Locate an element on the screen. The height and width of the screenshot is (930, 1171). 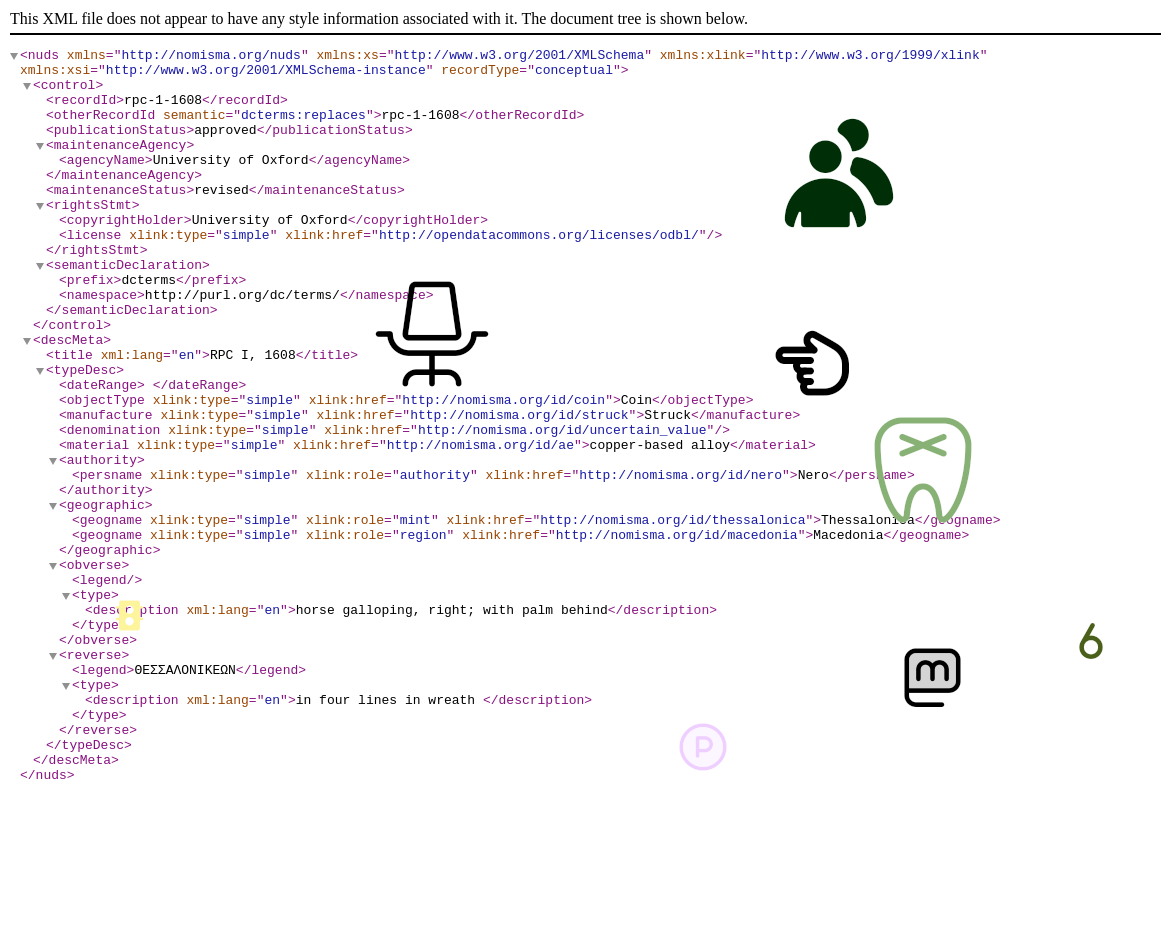
access workspace or office settings is located at coordinates (432, 334).